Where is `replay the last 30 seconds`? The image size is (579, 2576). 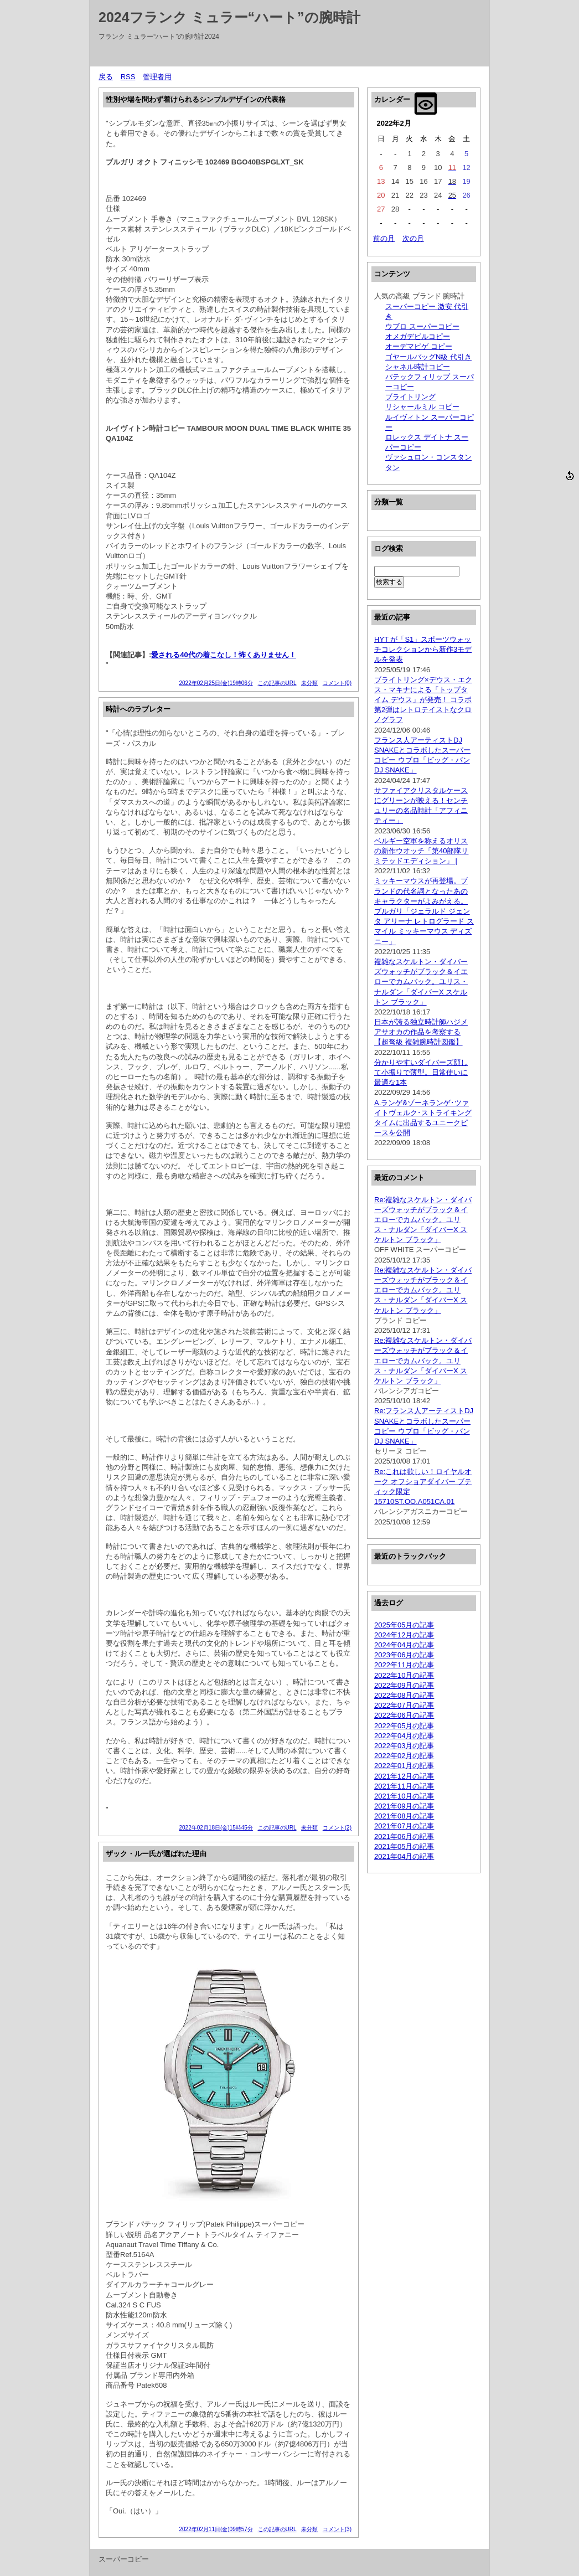
replay the last 30 seconds is located at coordinates (570, 476).